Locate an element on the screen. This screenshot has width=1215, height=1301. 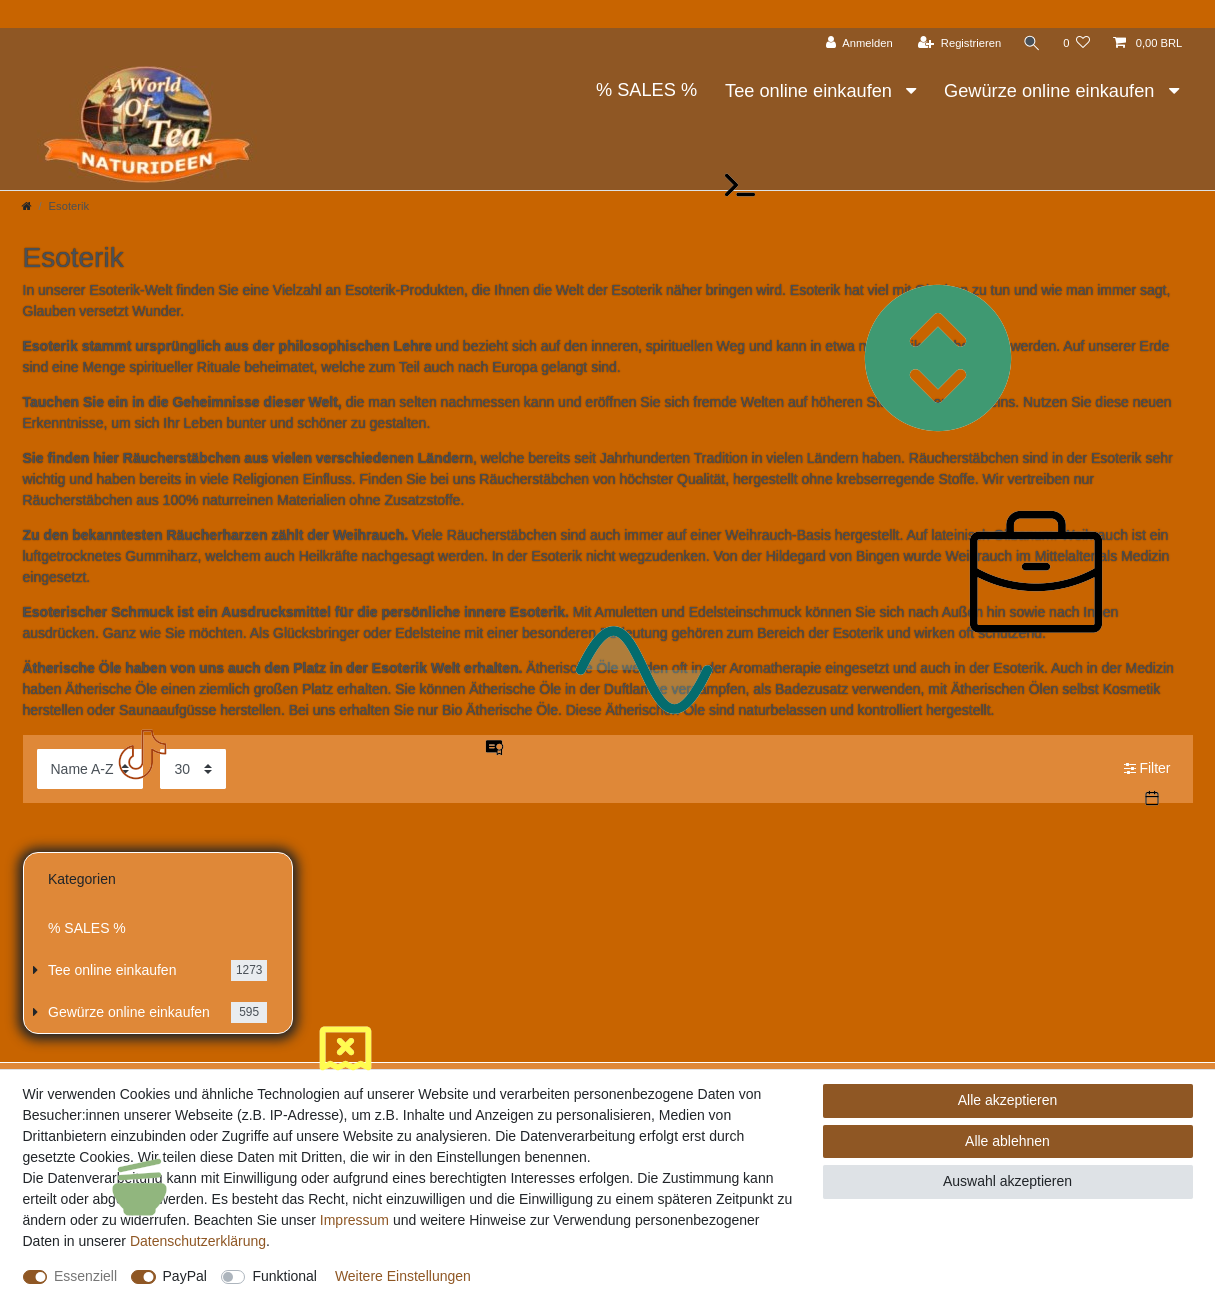
expand or collapse a section is located at coordinates (938, 358).